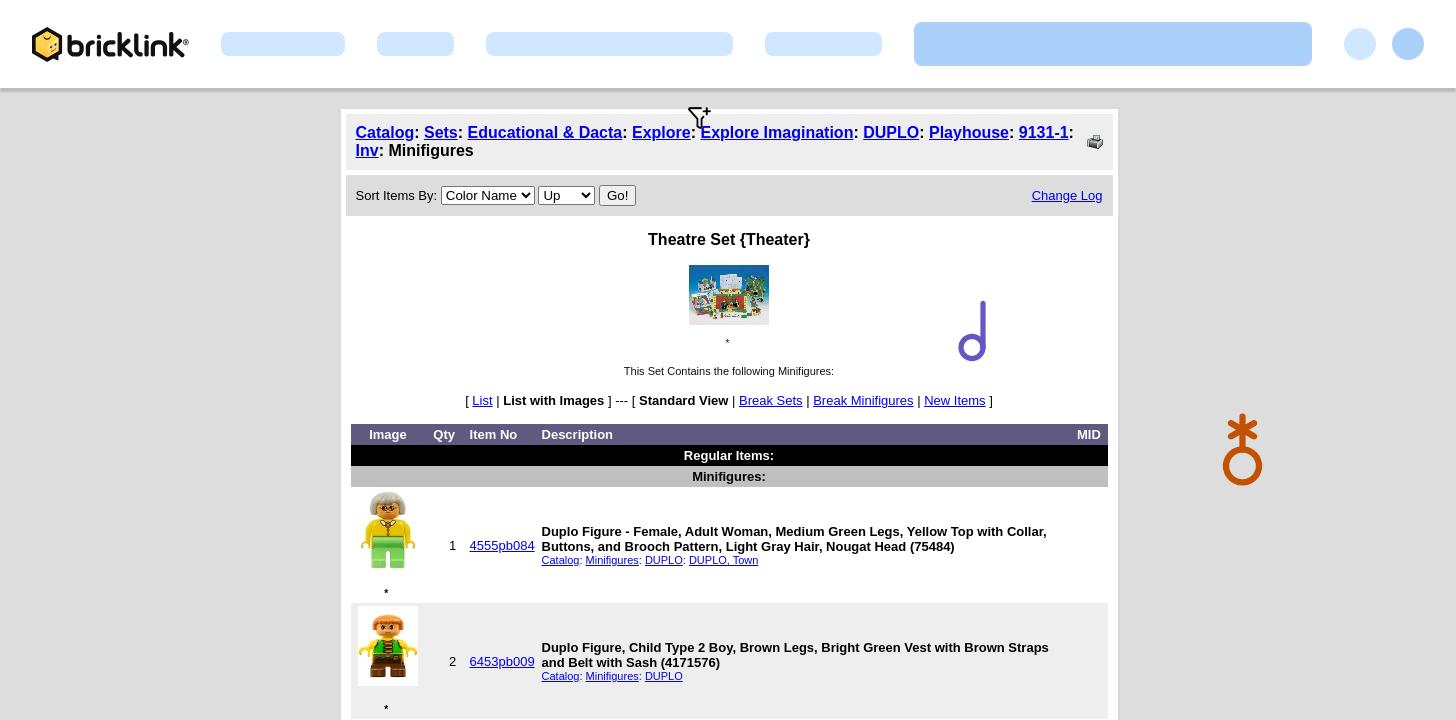 Image resolution: width=1456 pixels, height=720 pixels. I want to click on access music library or audio files, so click(972, 331).